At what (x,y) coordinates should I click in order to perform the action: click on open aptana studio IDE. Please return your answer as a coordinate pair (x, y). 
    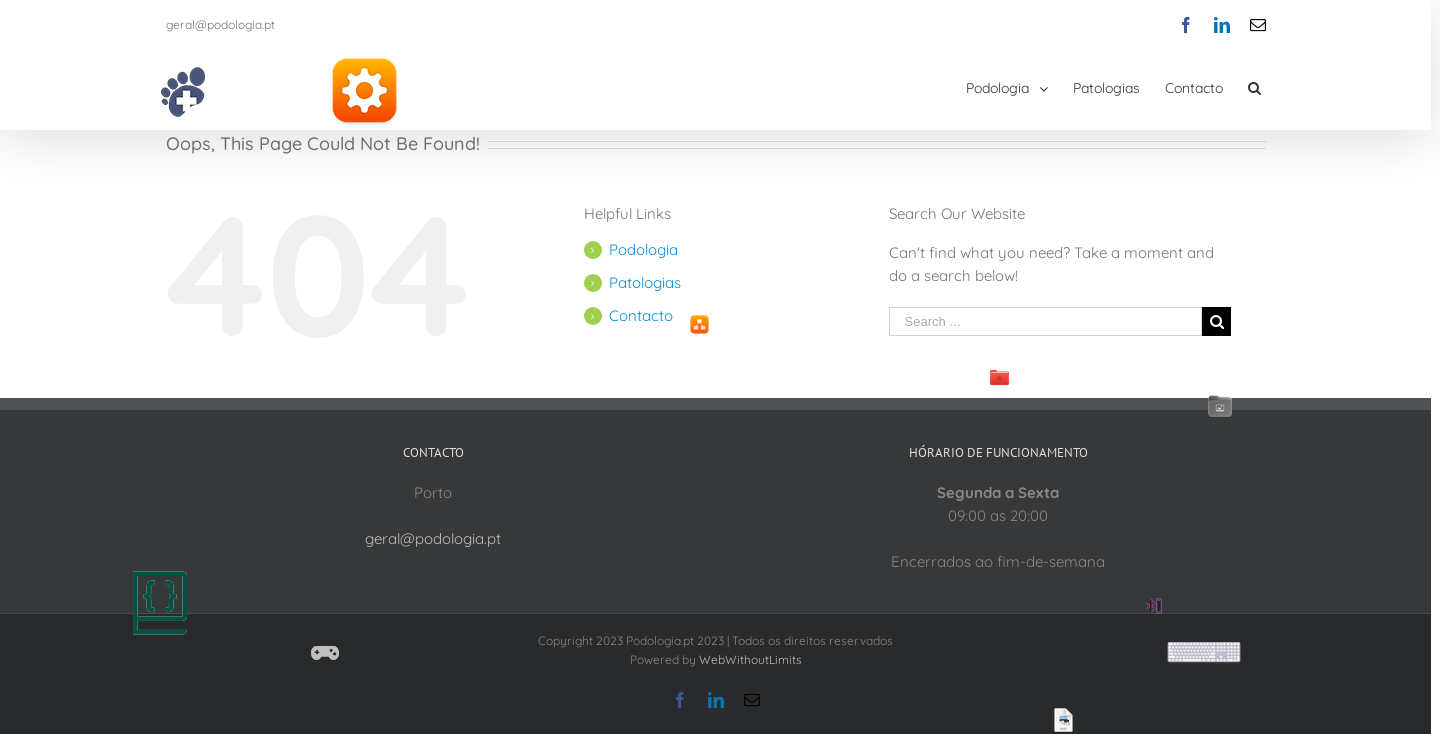
    Looking at the image, I should click on (364, 90).